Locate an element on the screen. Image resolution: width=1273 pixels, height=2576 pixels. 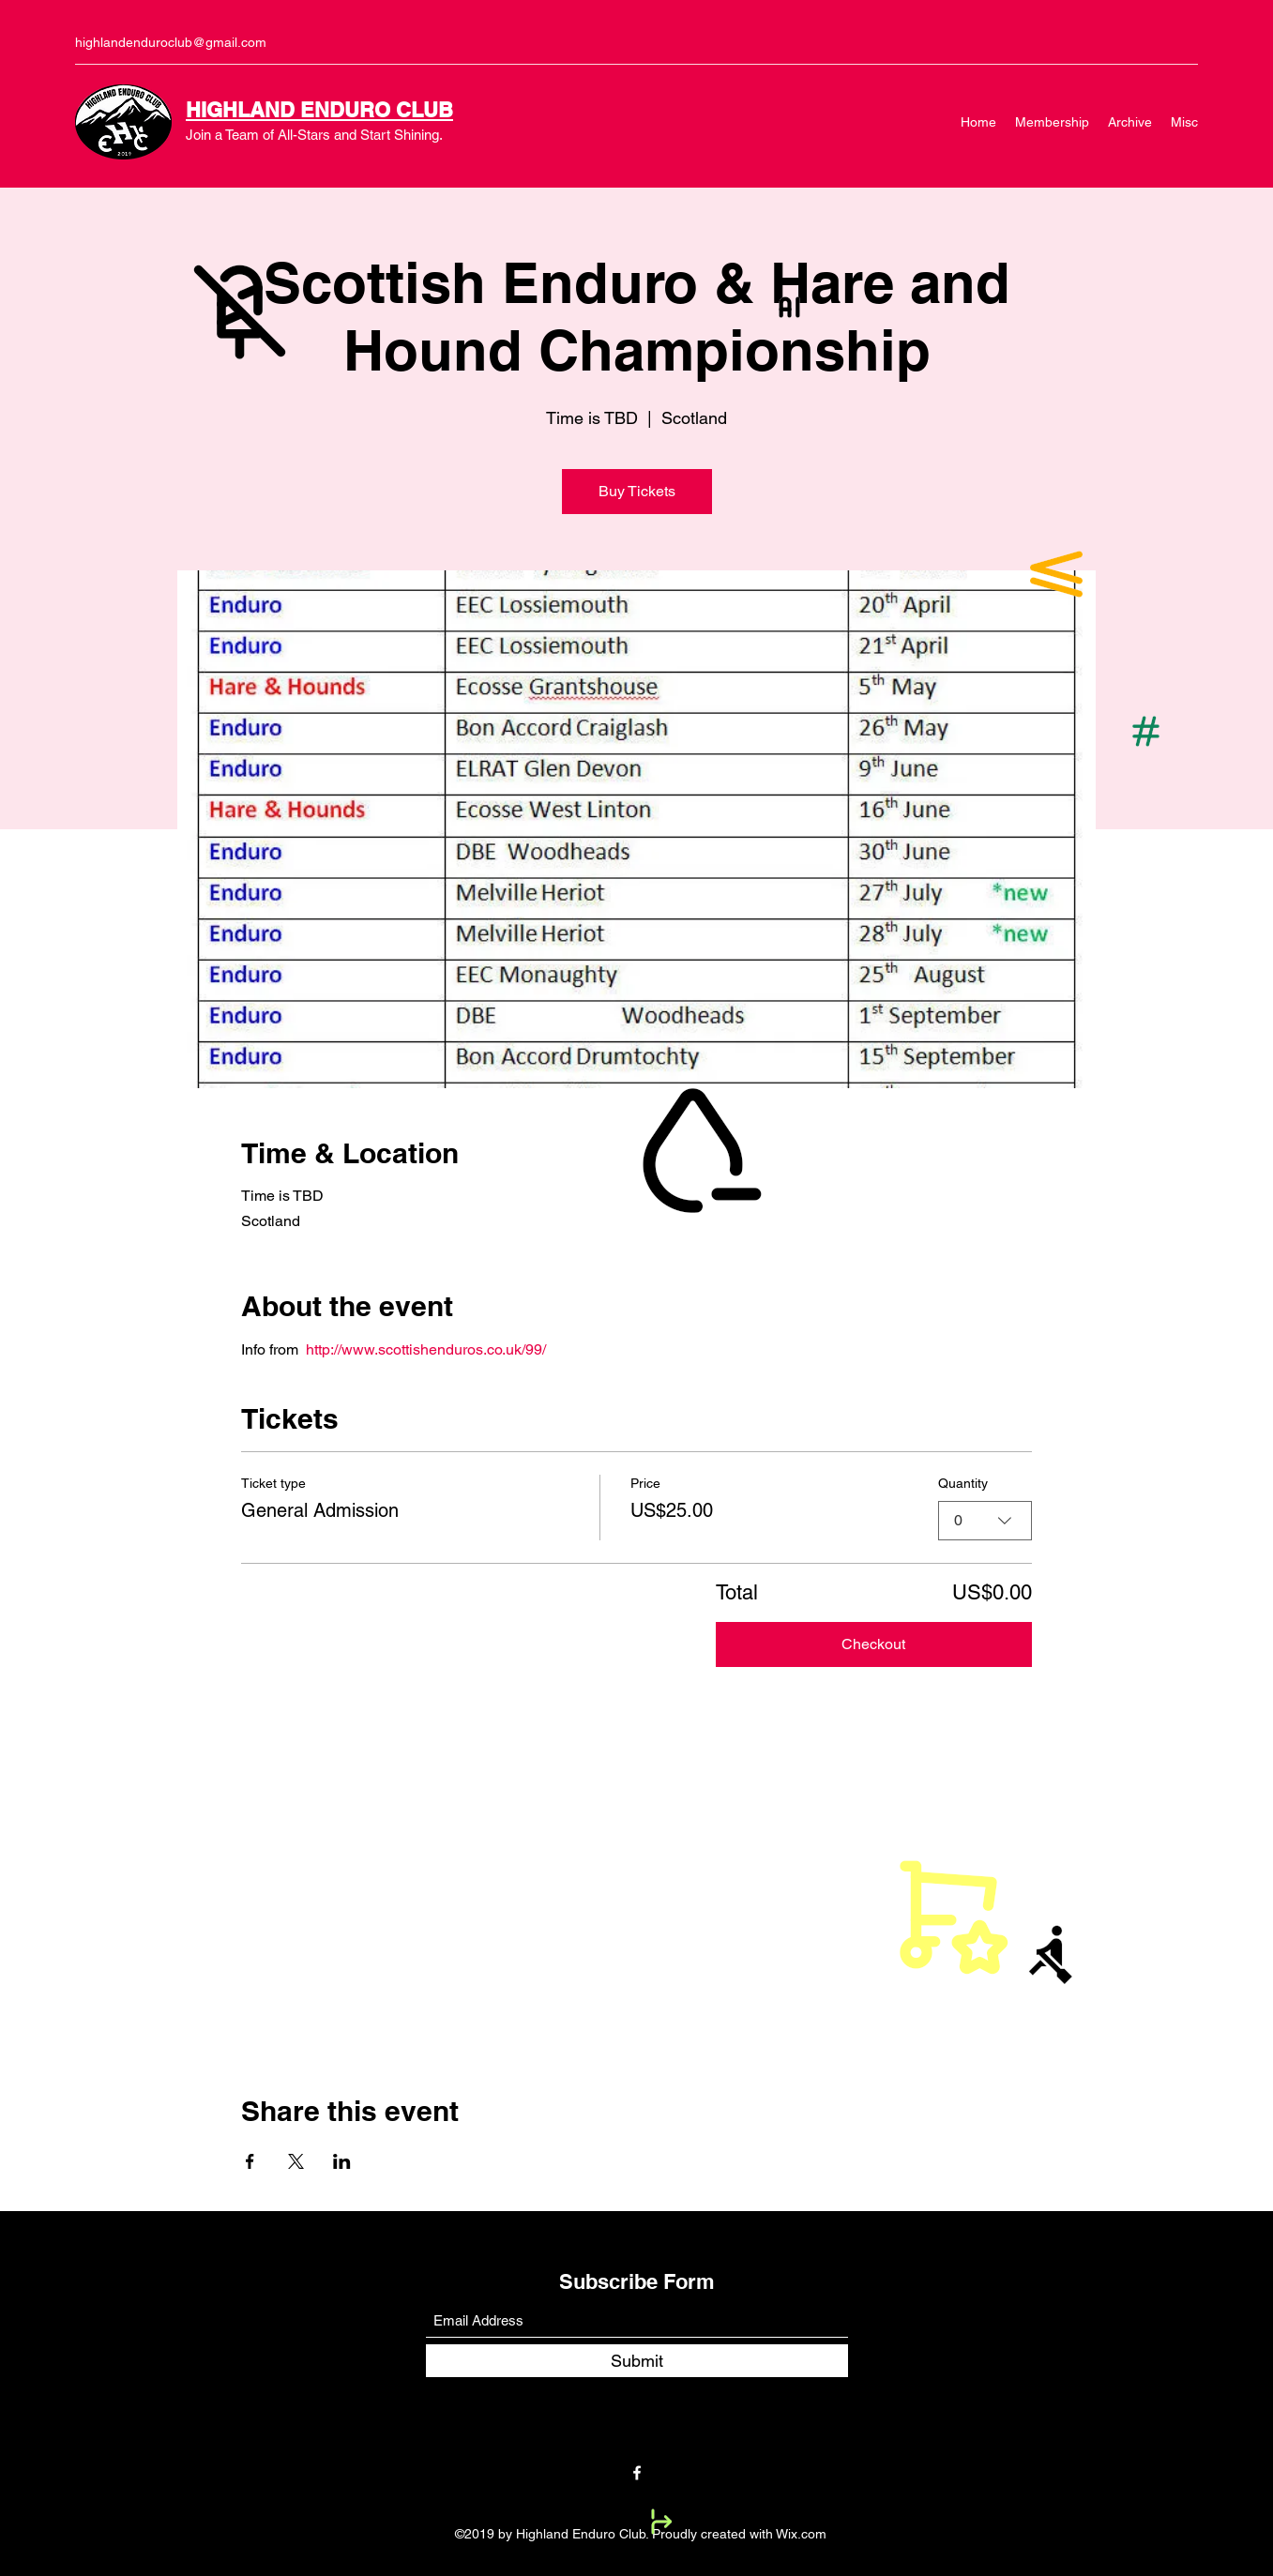
decrease water or liquid level is located at coordinates (692, 1150).